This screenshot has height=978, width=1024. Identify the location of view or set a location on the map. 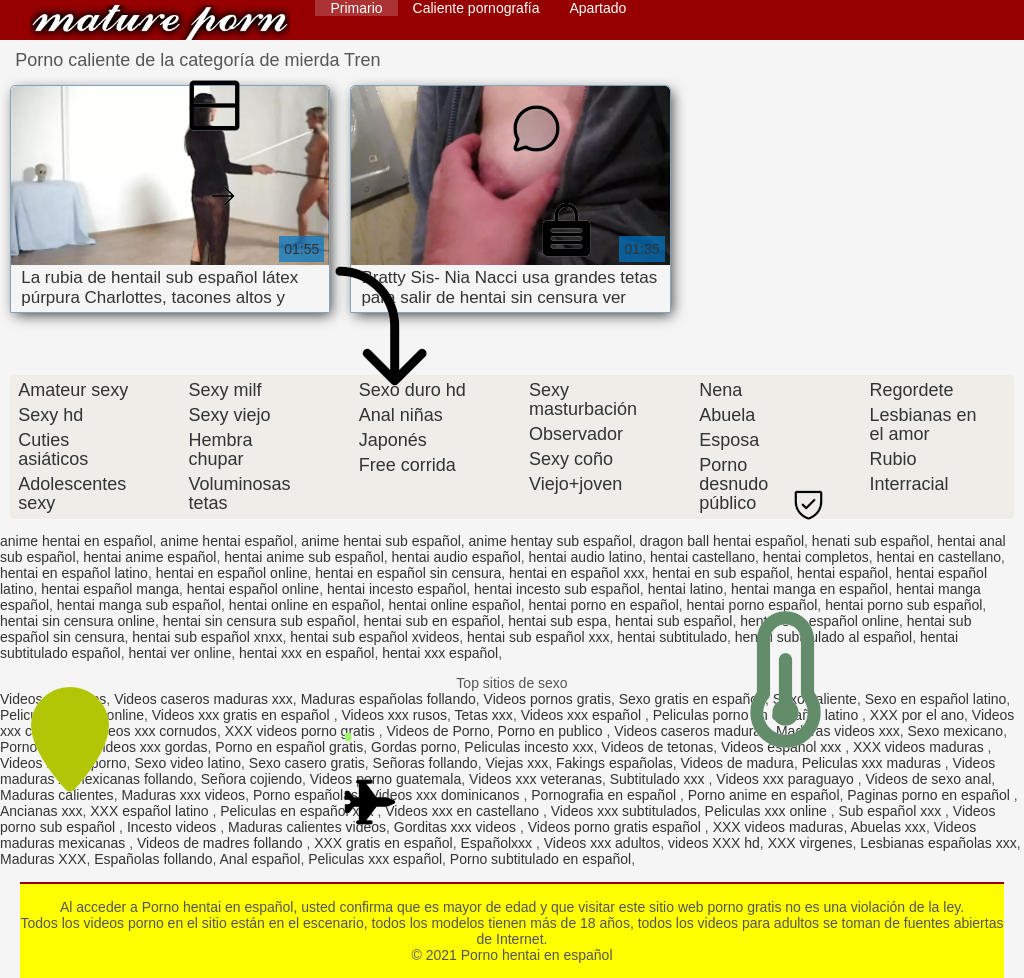
(70, 739).